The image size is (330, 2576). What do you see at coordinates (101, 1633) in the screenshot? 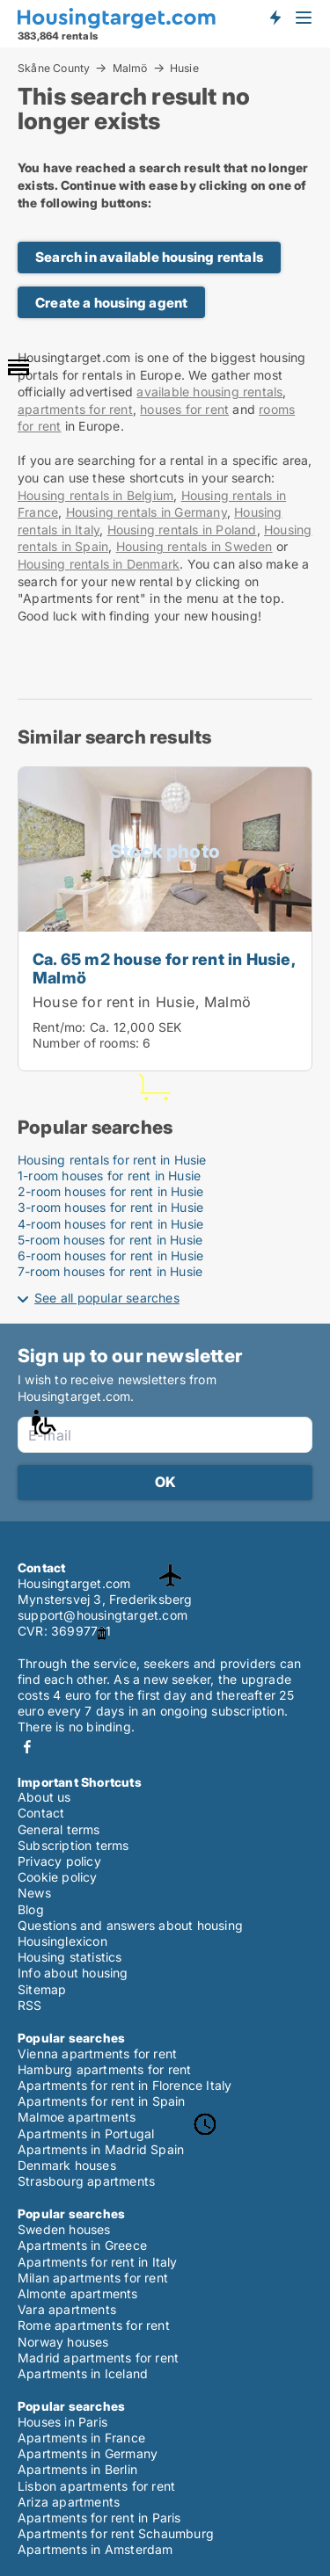
I see `manage travel or luggage details` at bounding box center [101, 1633].